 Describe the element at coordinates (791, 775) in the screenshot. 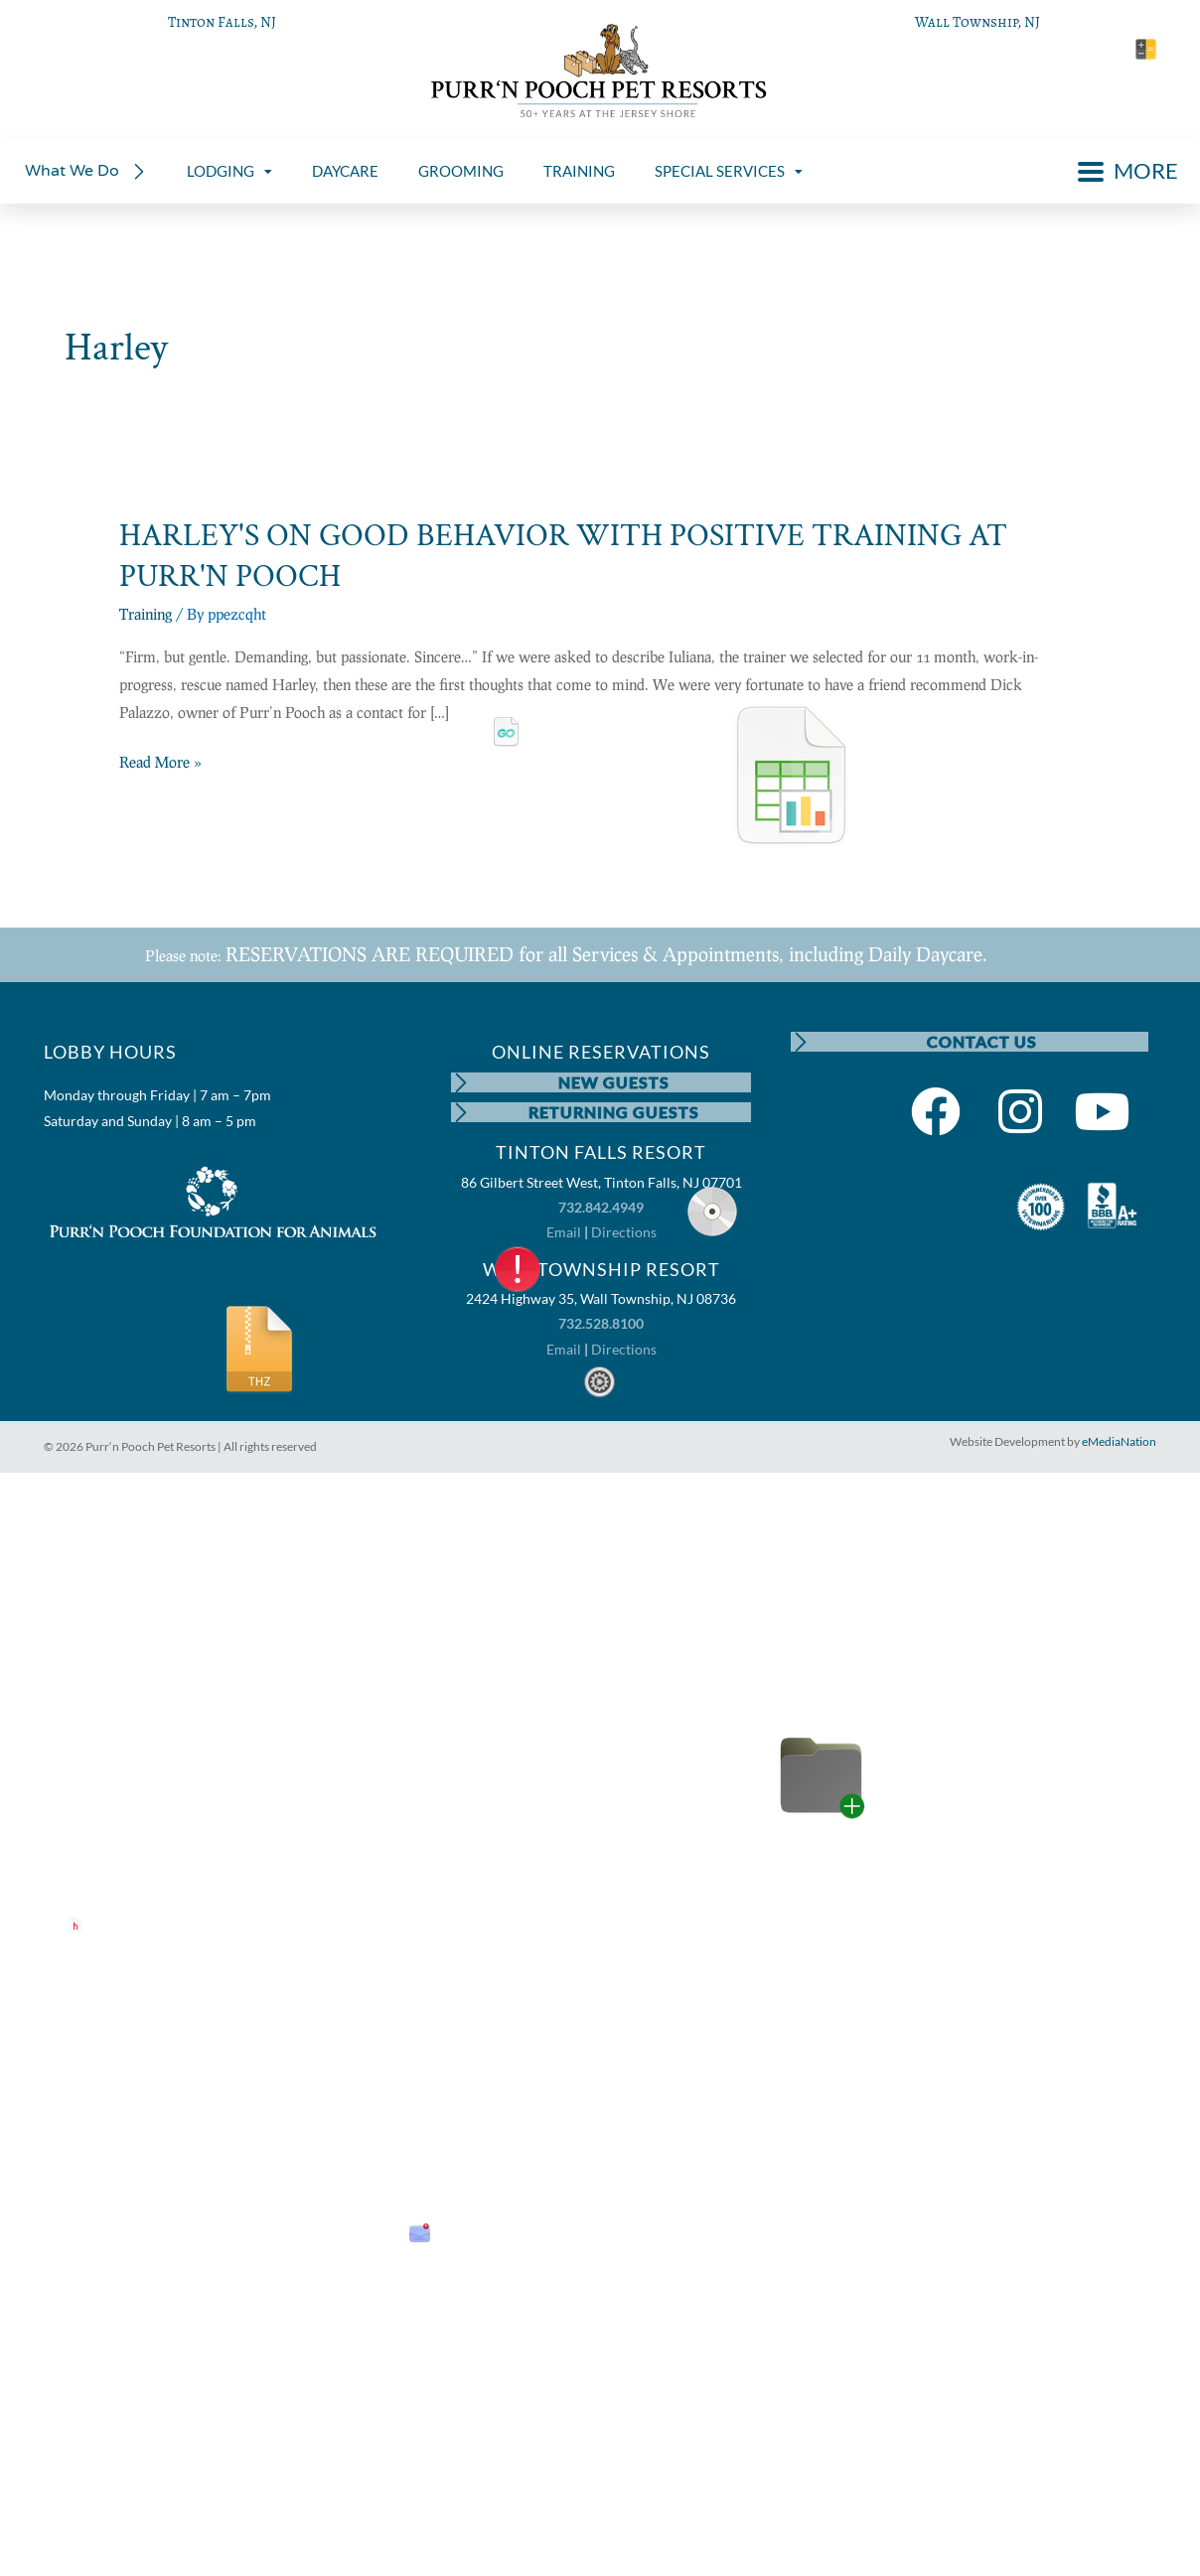

I see `open a spreadsheet file` at that location.